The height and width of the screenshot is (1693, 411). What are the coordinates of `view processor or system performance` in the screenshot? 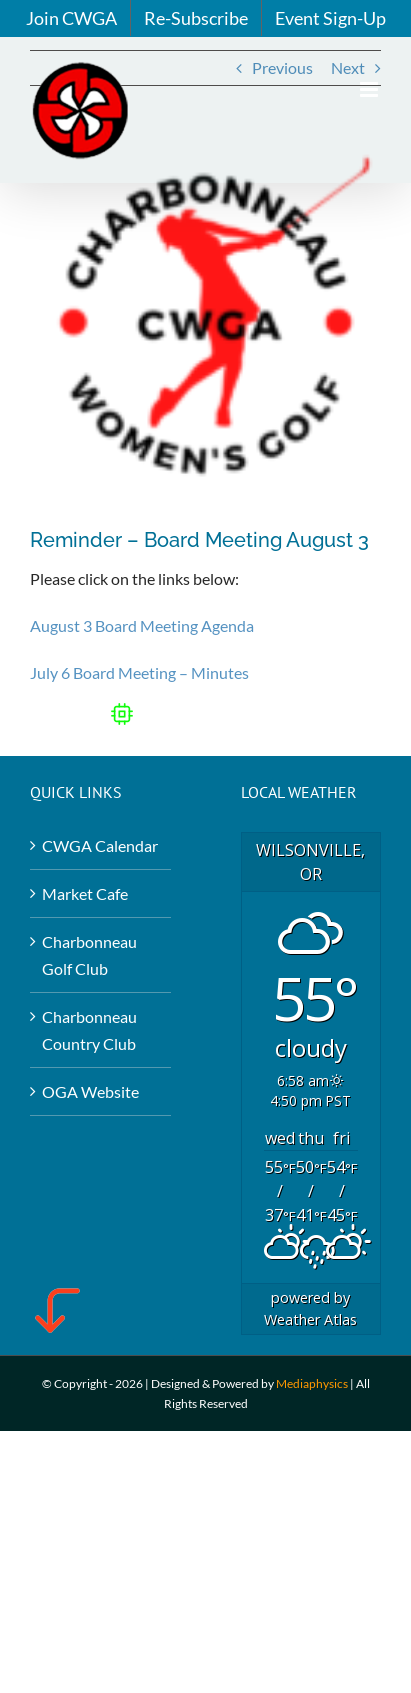 It's located at (122, 714).